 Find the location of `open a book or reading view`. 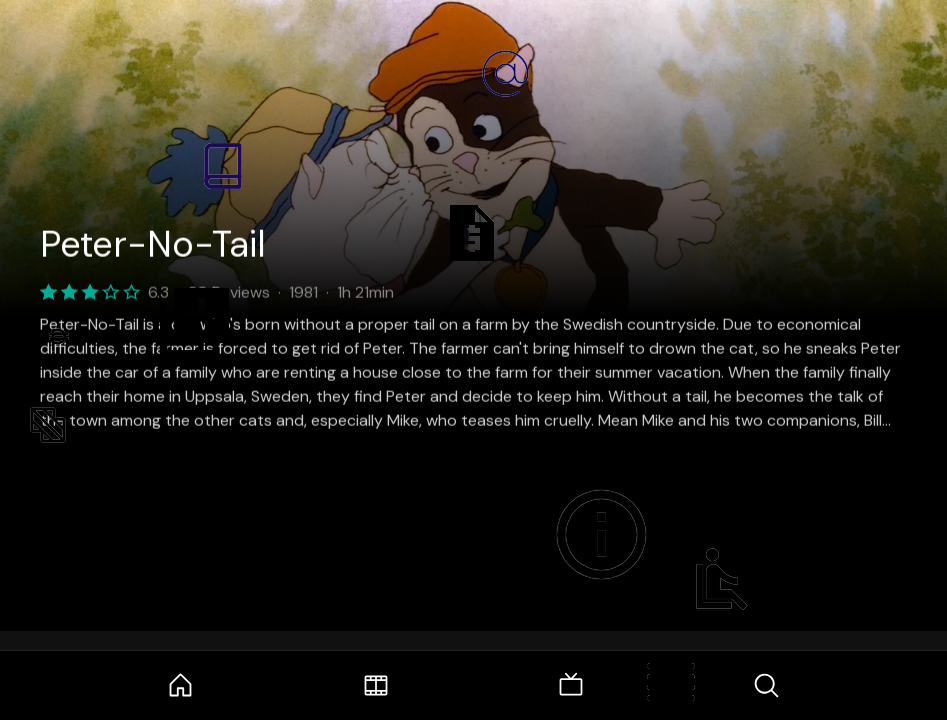

open a book or reading view is located at coordinates (223, 166).